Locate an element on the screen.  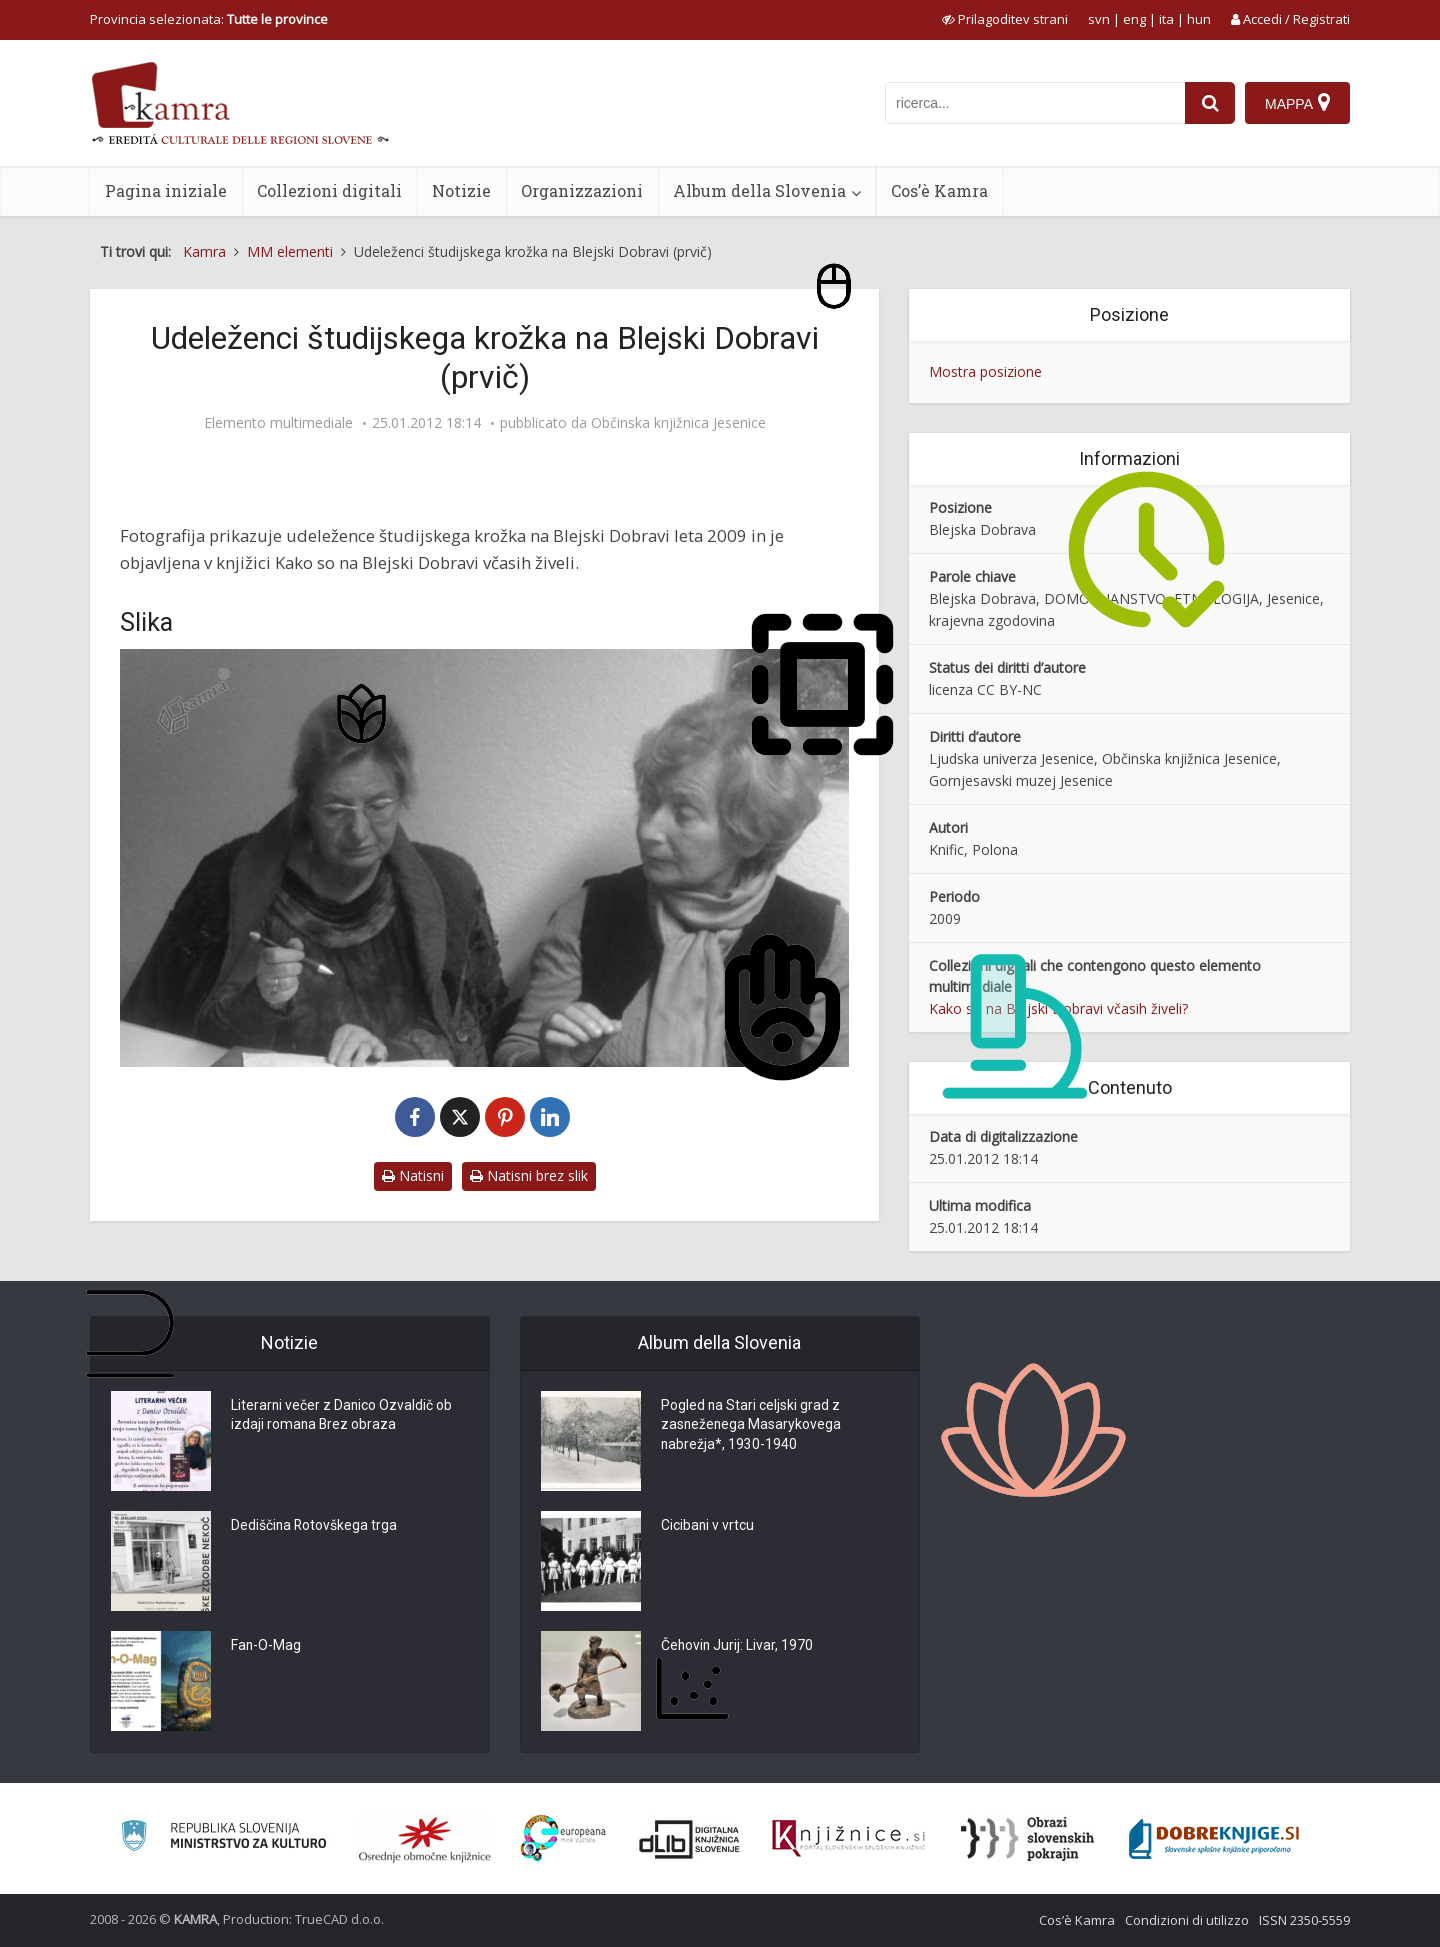
access meditation or mindfulness features is located at coordinates (1033, 1436).